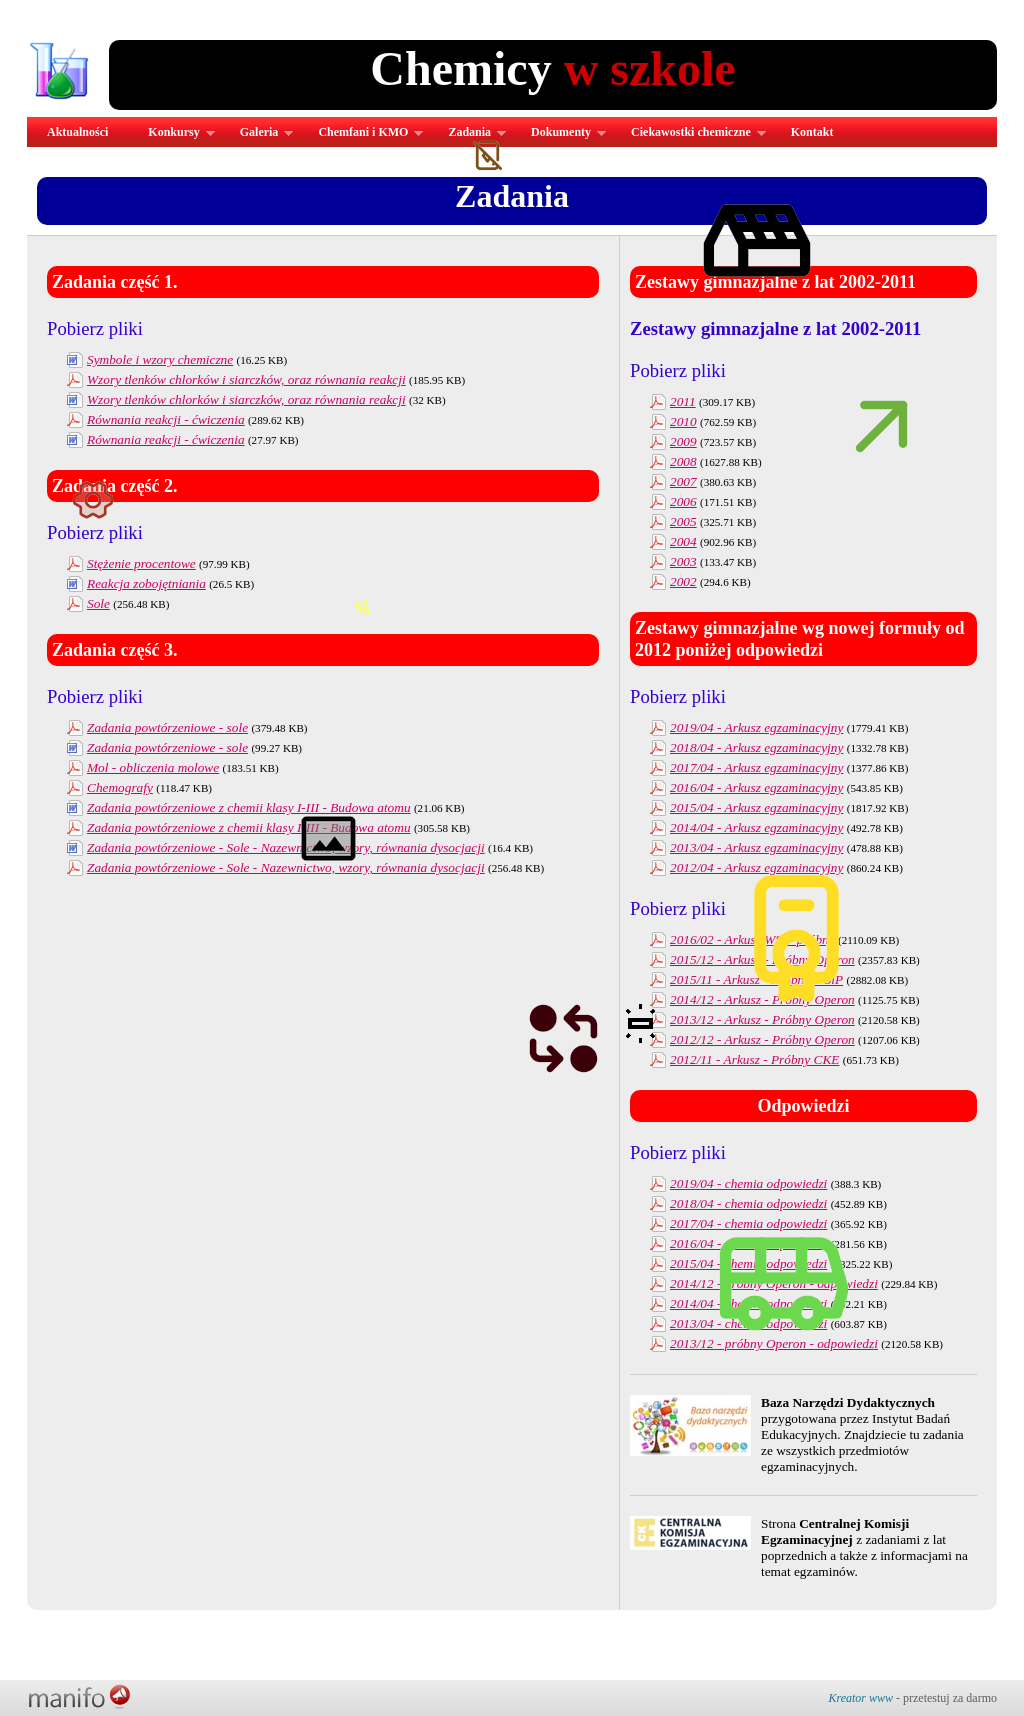 The width and height of the screenshot is (1024, 1716). Describe the element at coordinates (328, 838) in the screenshot. I see `view photo at actual size` at that location.